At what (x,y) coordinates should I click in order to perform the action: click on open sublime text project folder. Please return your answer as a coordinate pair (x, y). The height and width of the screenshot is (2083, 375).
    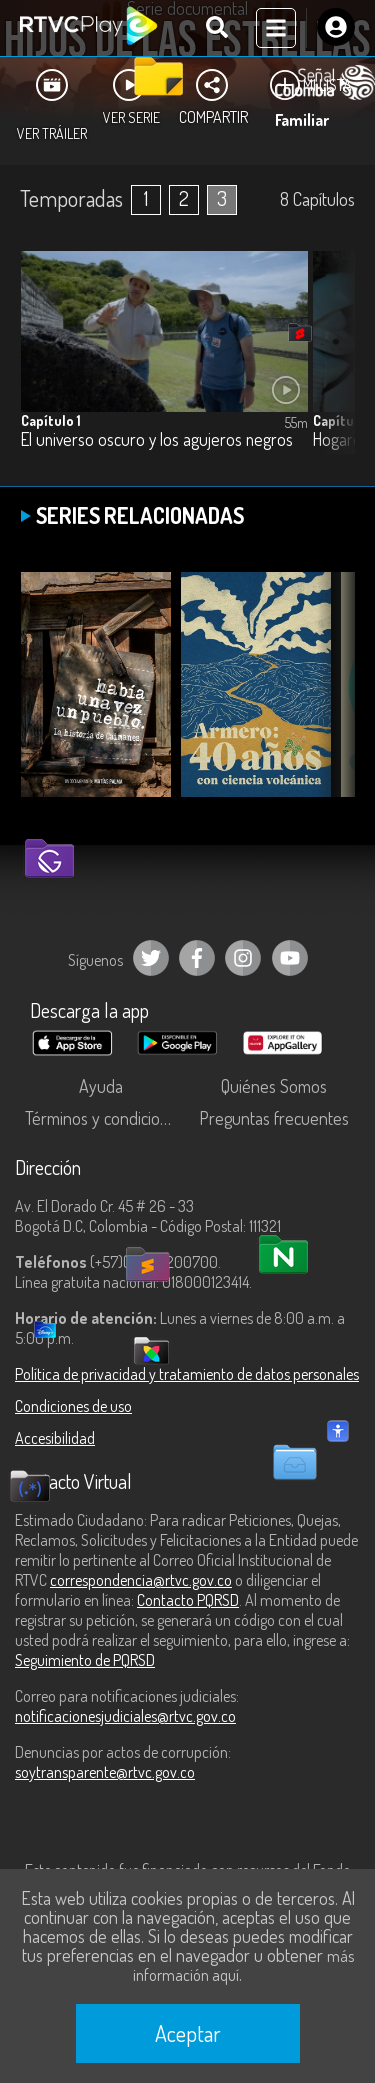
    Looking at the image, I should click on (147, 1265).